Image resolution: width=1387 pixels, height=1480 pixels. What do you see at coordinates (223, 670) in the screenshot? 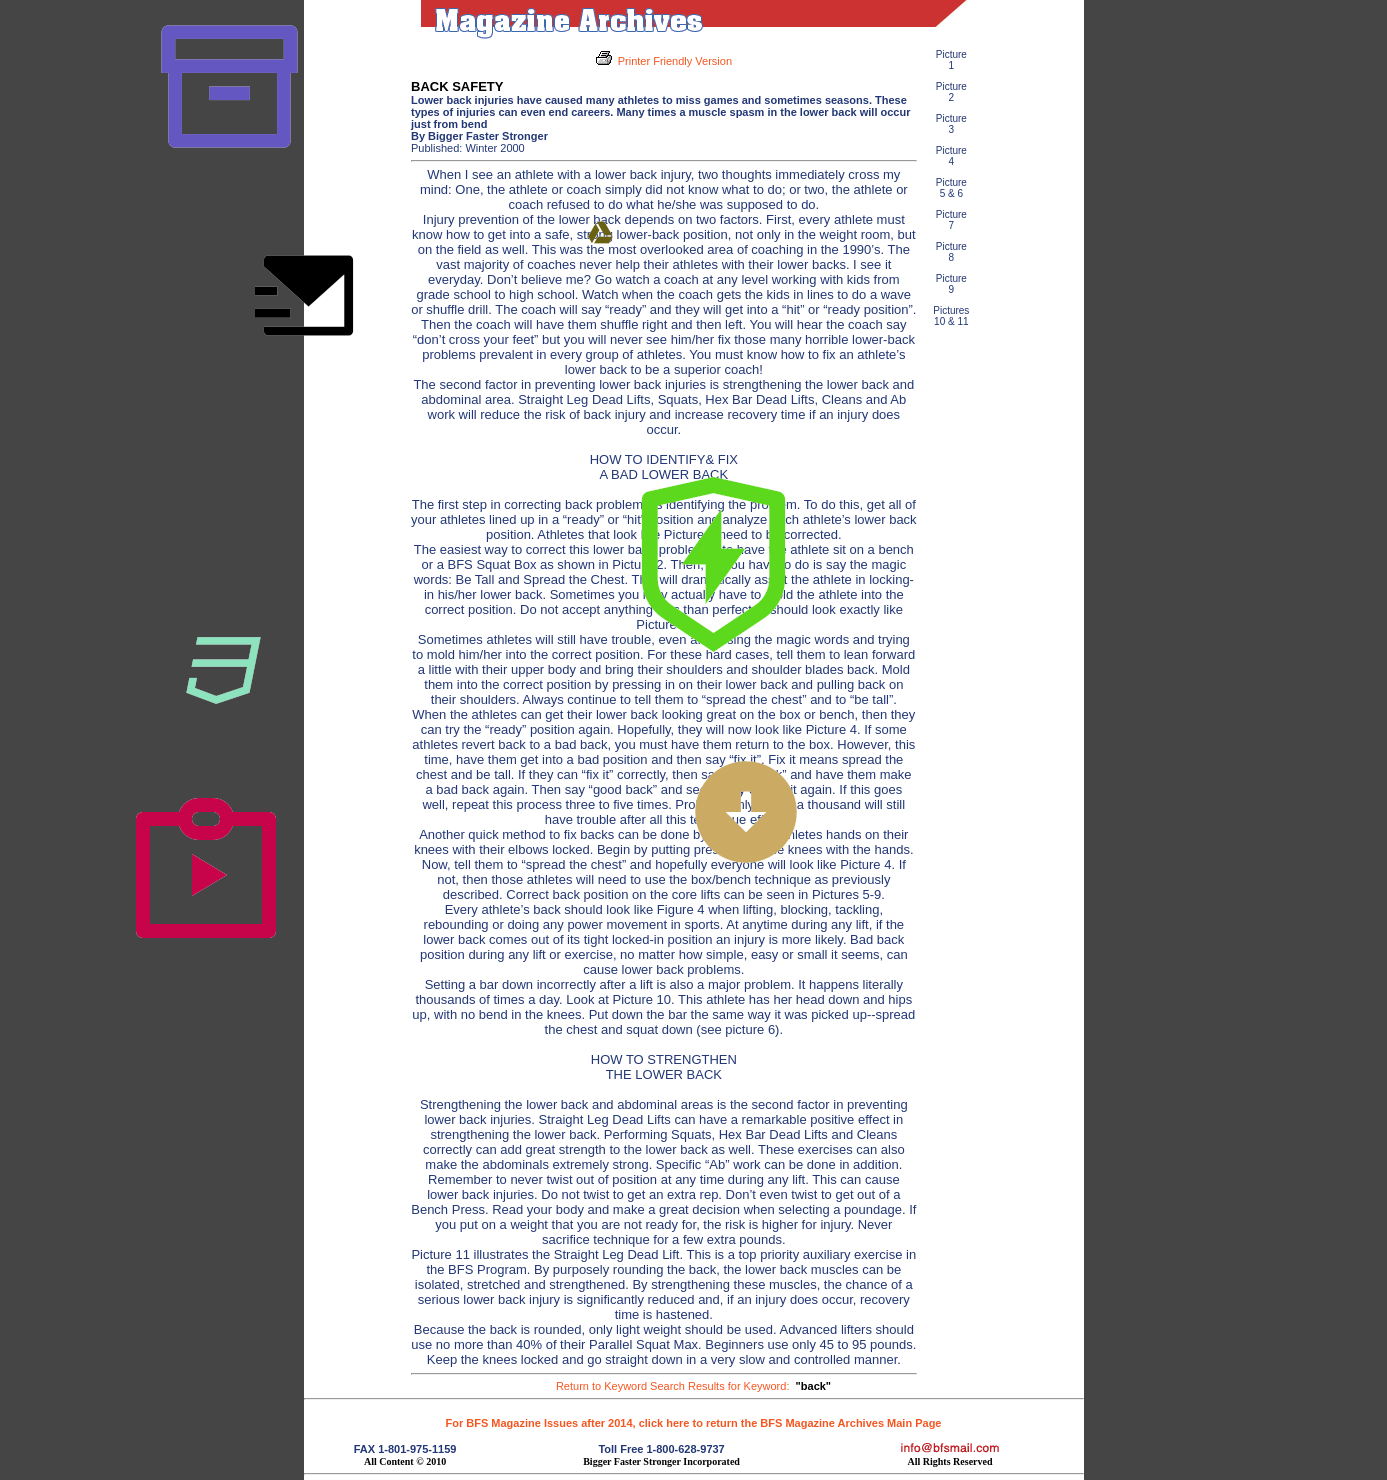
I see `indicates CSS3 styling or stylesheet` at bounding box center [223, 670].